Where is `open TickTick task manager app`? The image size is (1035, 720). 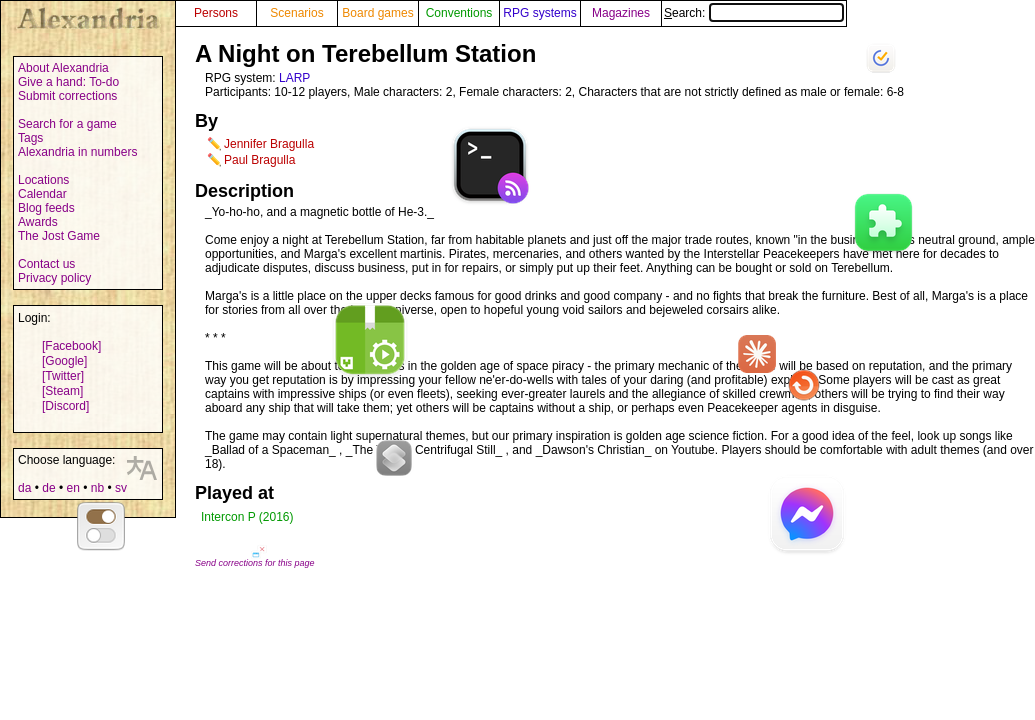 open TickTick task manager app is located at coordinates (881, 58).